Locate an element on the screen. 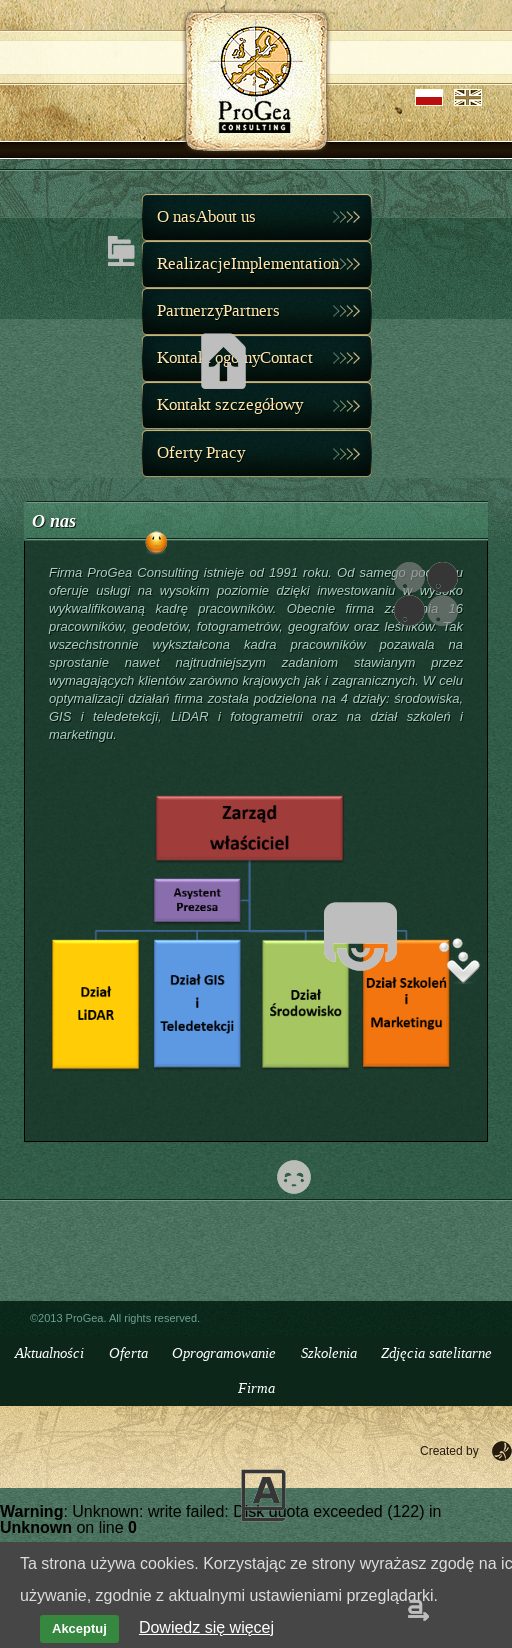  access optical disc drive is located at coordinates (360, 934).